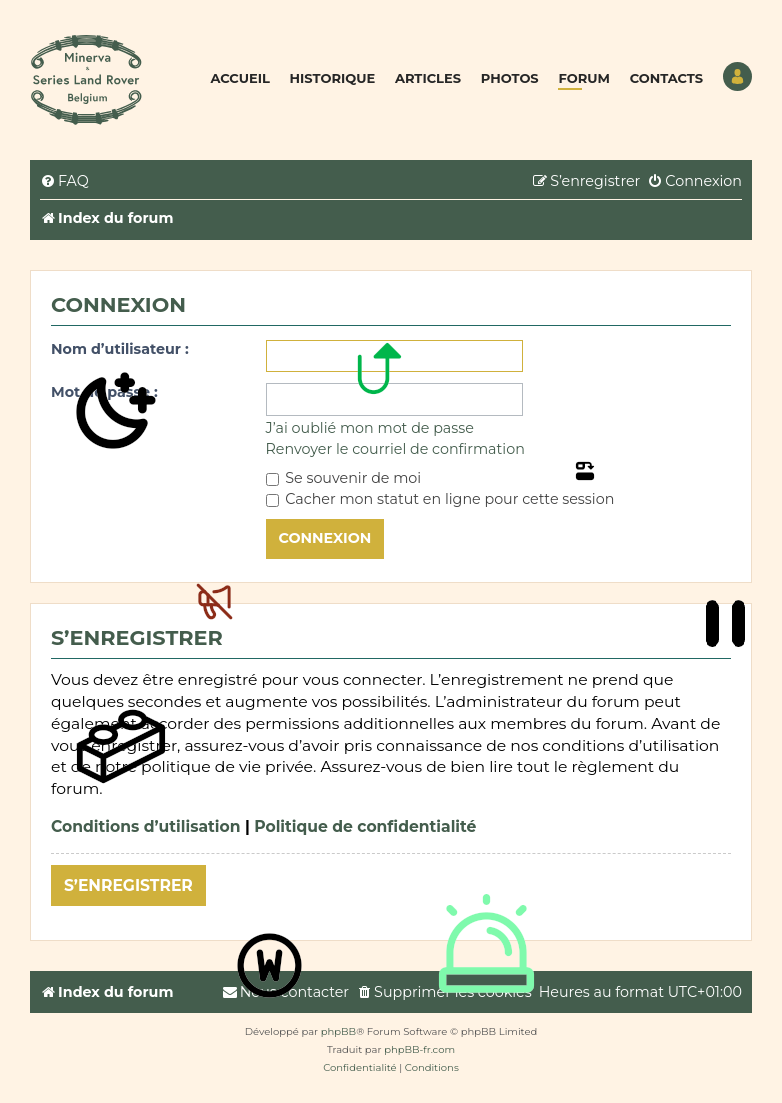 This screenshot has height=1103, width=782. Describe the element at coordinates (269, 965) in the screenshot. I see `access Wikipedia or wiki-related content` at that location.